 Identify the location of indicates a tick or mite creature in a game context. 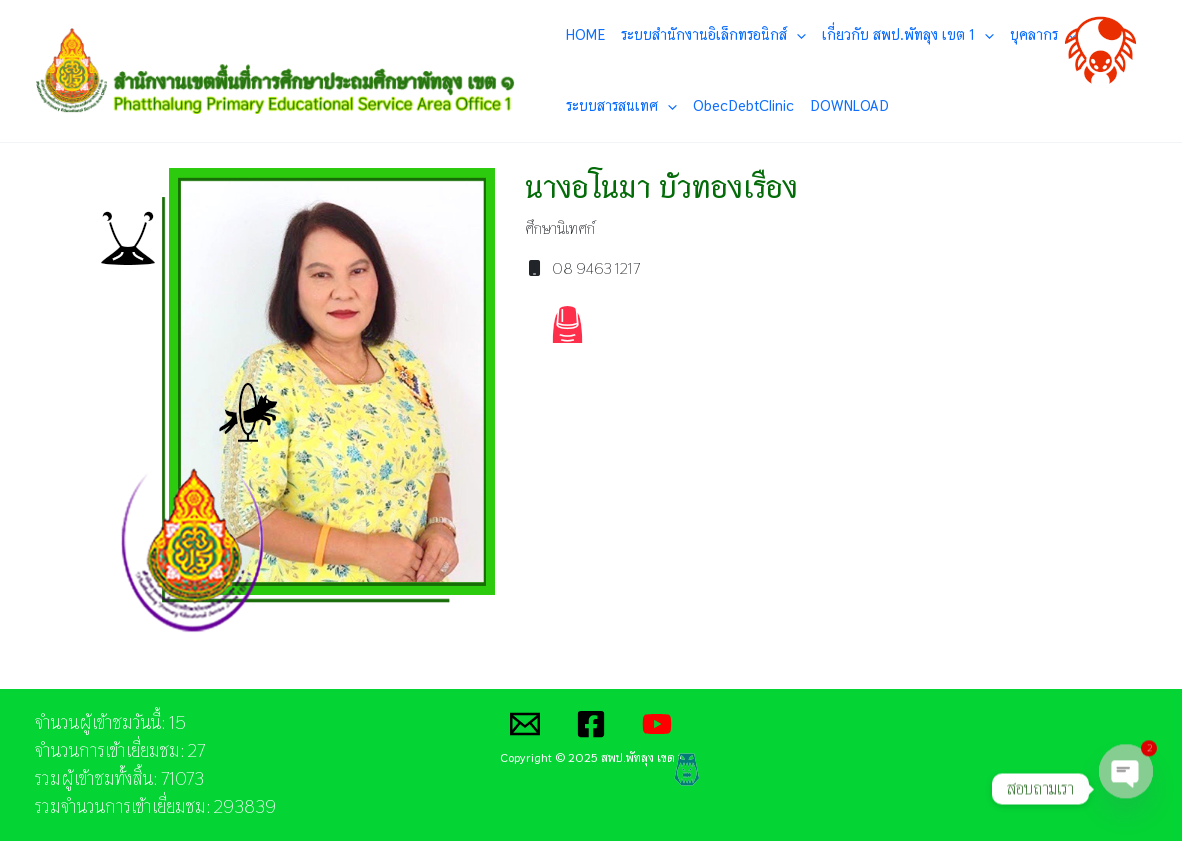
(1099, 50).